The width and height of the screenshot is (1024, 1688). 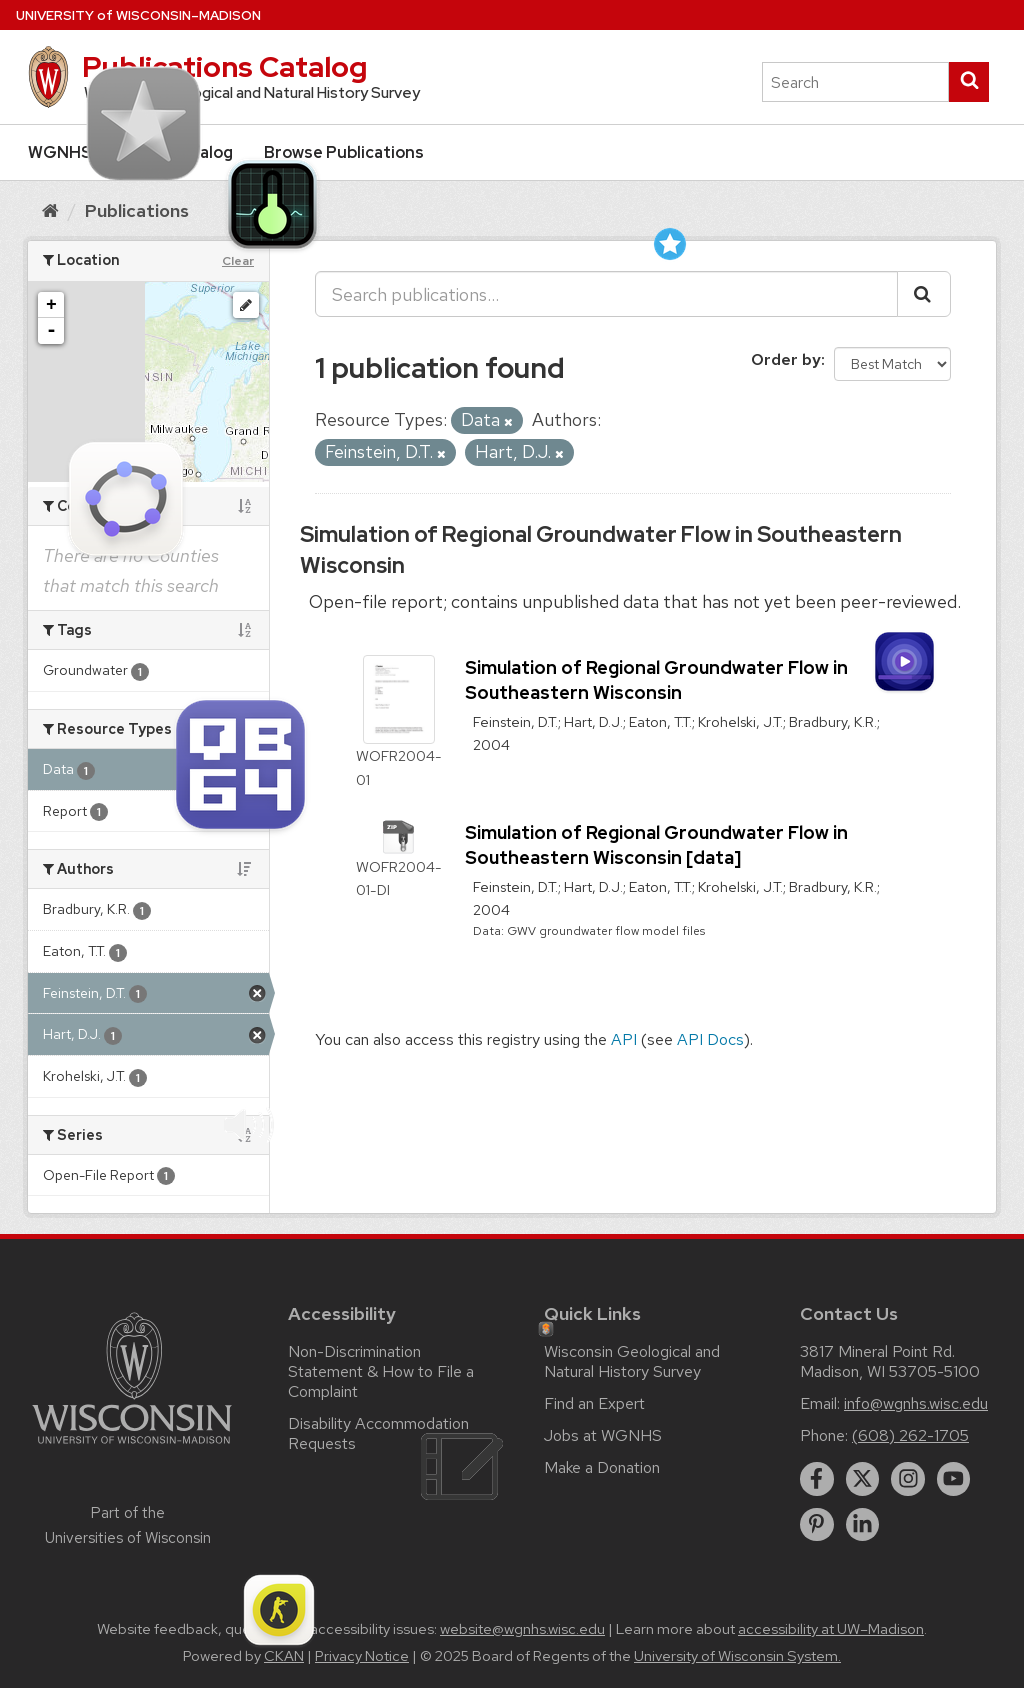 What do you see at coordinates (126, 499) in the screenshot?
I see `open geogebra mathematics application` at bounding box center [126, 499].